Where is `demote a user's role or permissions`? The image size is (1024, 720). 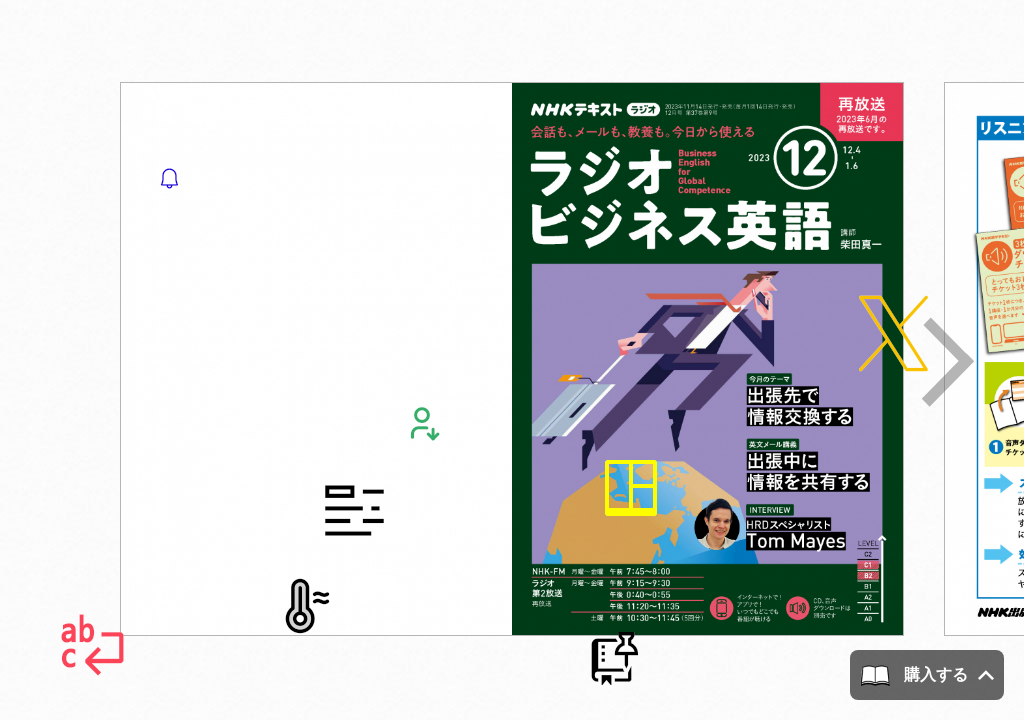 demote a user's role or permissions is located at coordinates (422, 423).